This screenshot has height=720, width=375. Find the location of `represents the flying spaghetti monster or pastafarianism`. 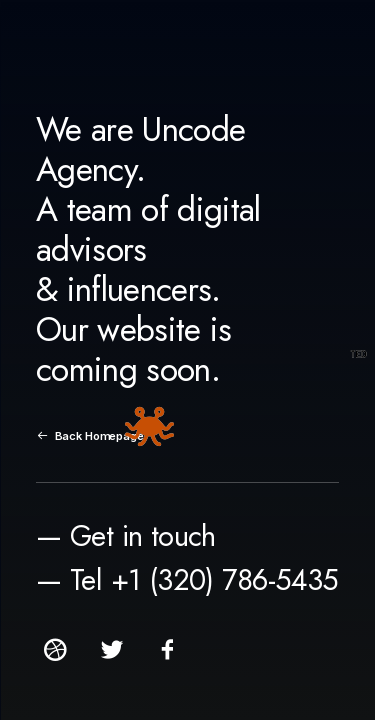

represents the flying spaghetti monster or pastafarianism is located at coordinates (149, 426).